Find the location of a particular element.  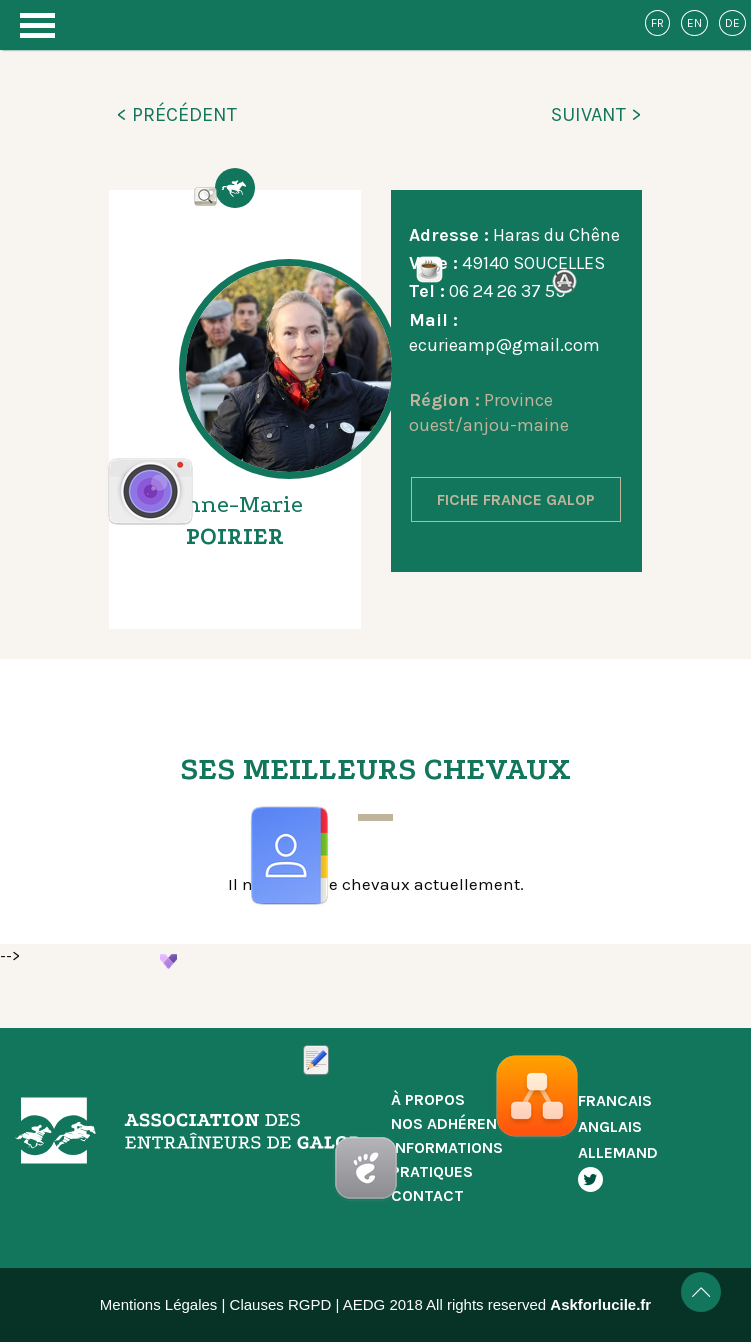

open the image viewer application is located at coordinates (205, 196).